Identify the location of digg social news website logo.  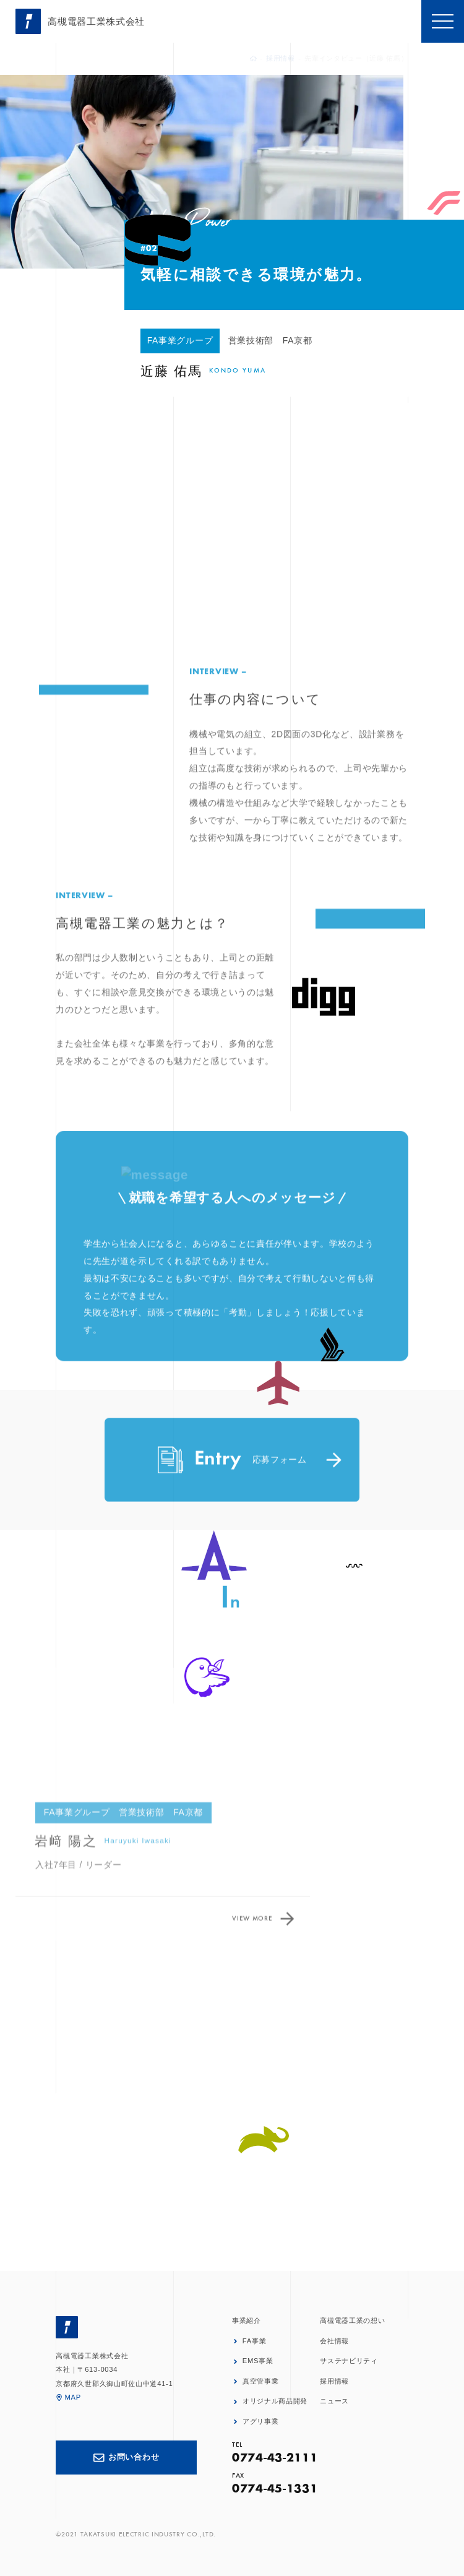
(324, 997).